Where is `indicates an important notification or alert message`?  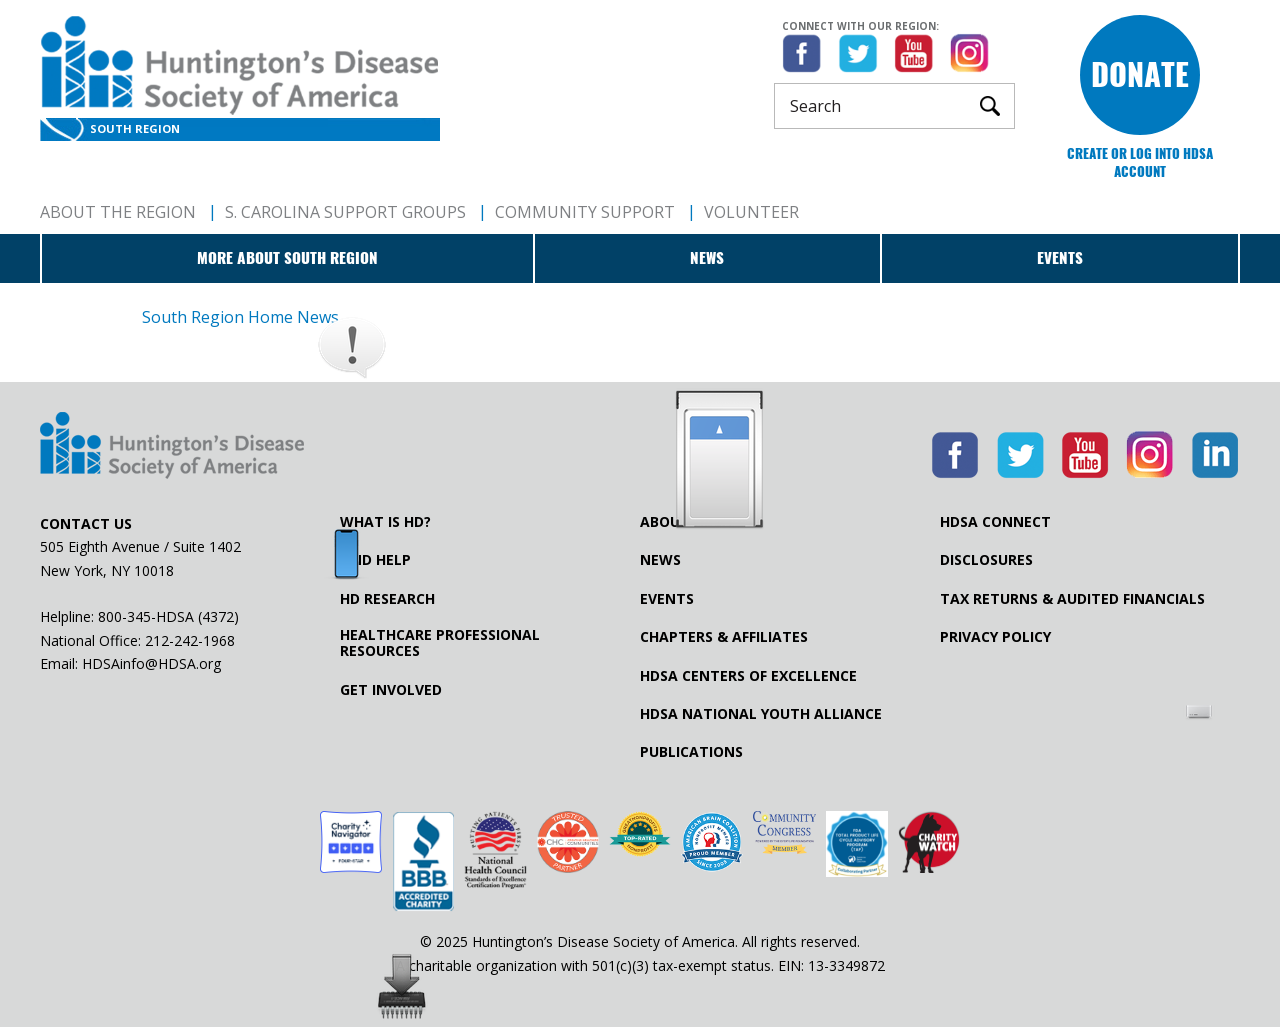
indicates an important notification or alert message is located at coordinates (352, 345).